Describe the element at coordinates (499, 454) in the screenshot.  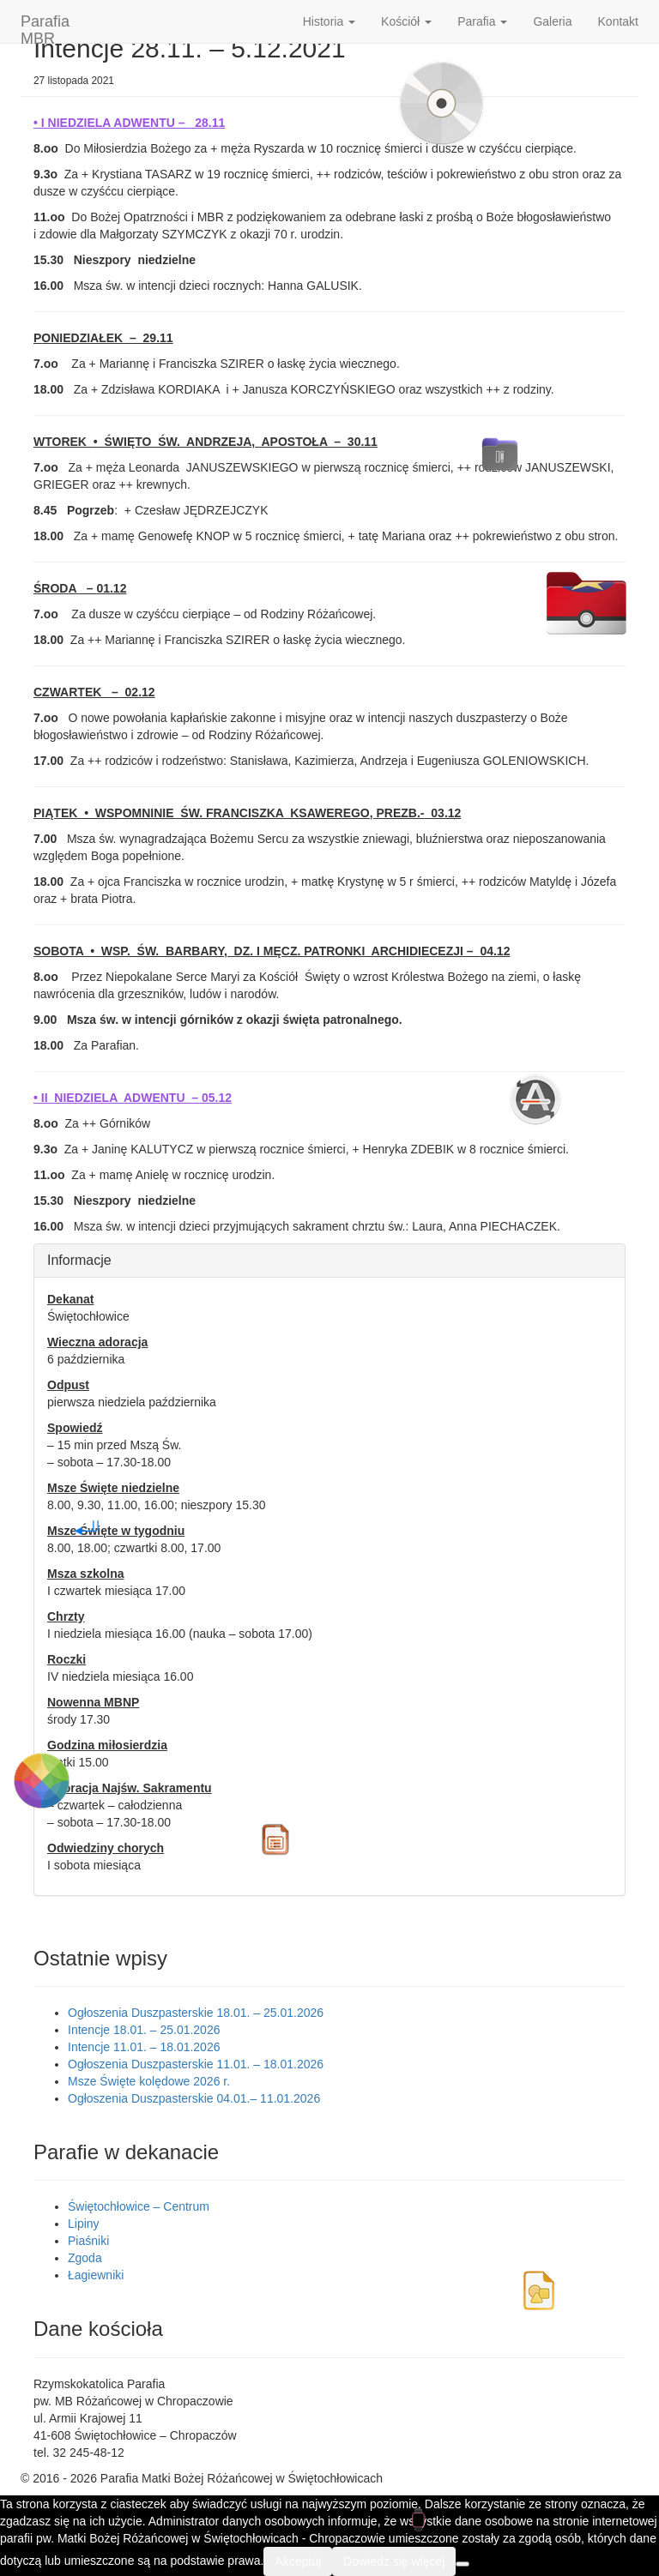
I see `access your templates folder` at that location.